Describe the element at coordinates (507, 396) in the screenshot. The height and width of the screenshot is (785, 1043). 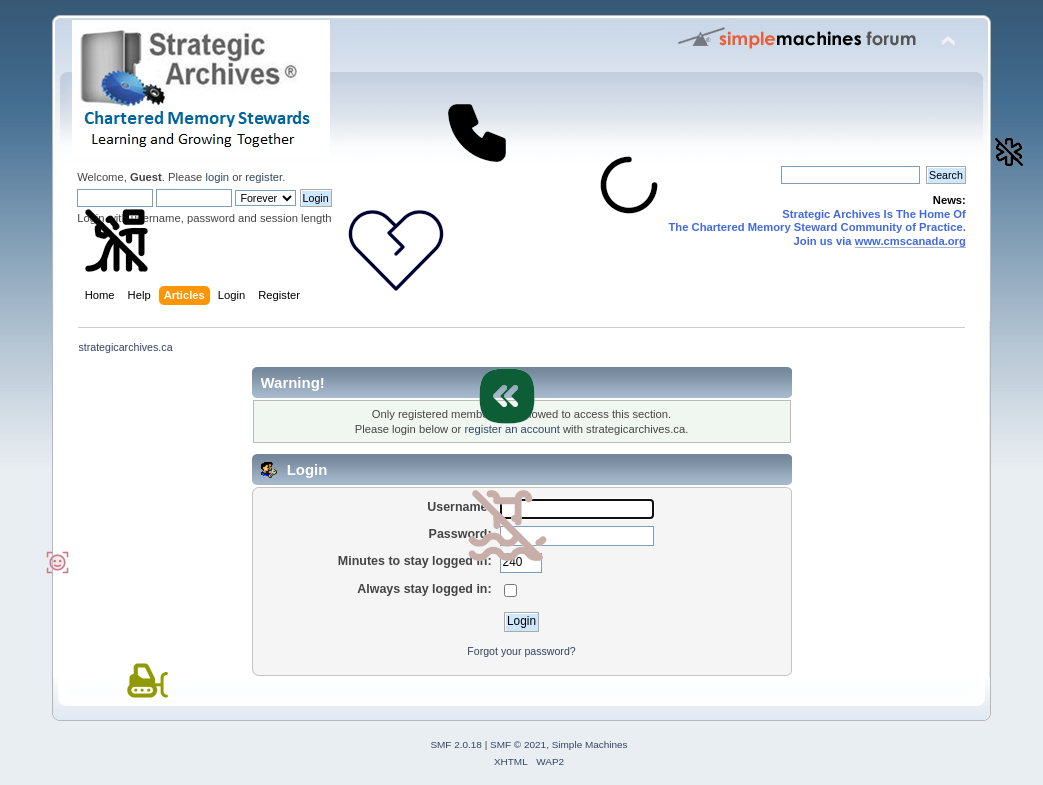
I see `go back to the previous screen` at that location.